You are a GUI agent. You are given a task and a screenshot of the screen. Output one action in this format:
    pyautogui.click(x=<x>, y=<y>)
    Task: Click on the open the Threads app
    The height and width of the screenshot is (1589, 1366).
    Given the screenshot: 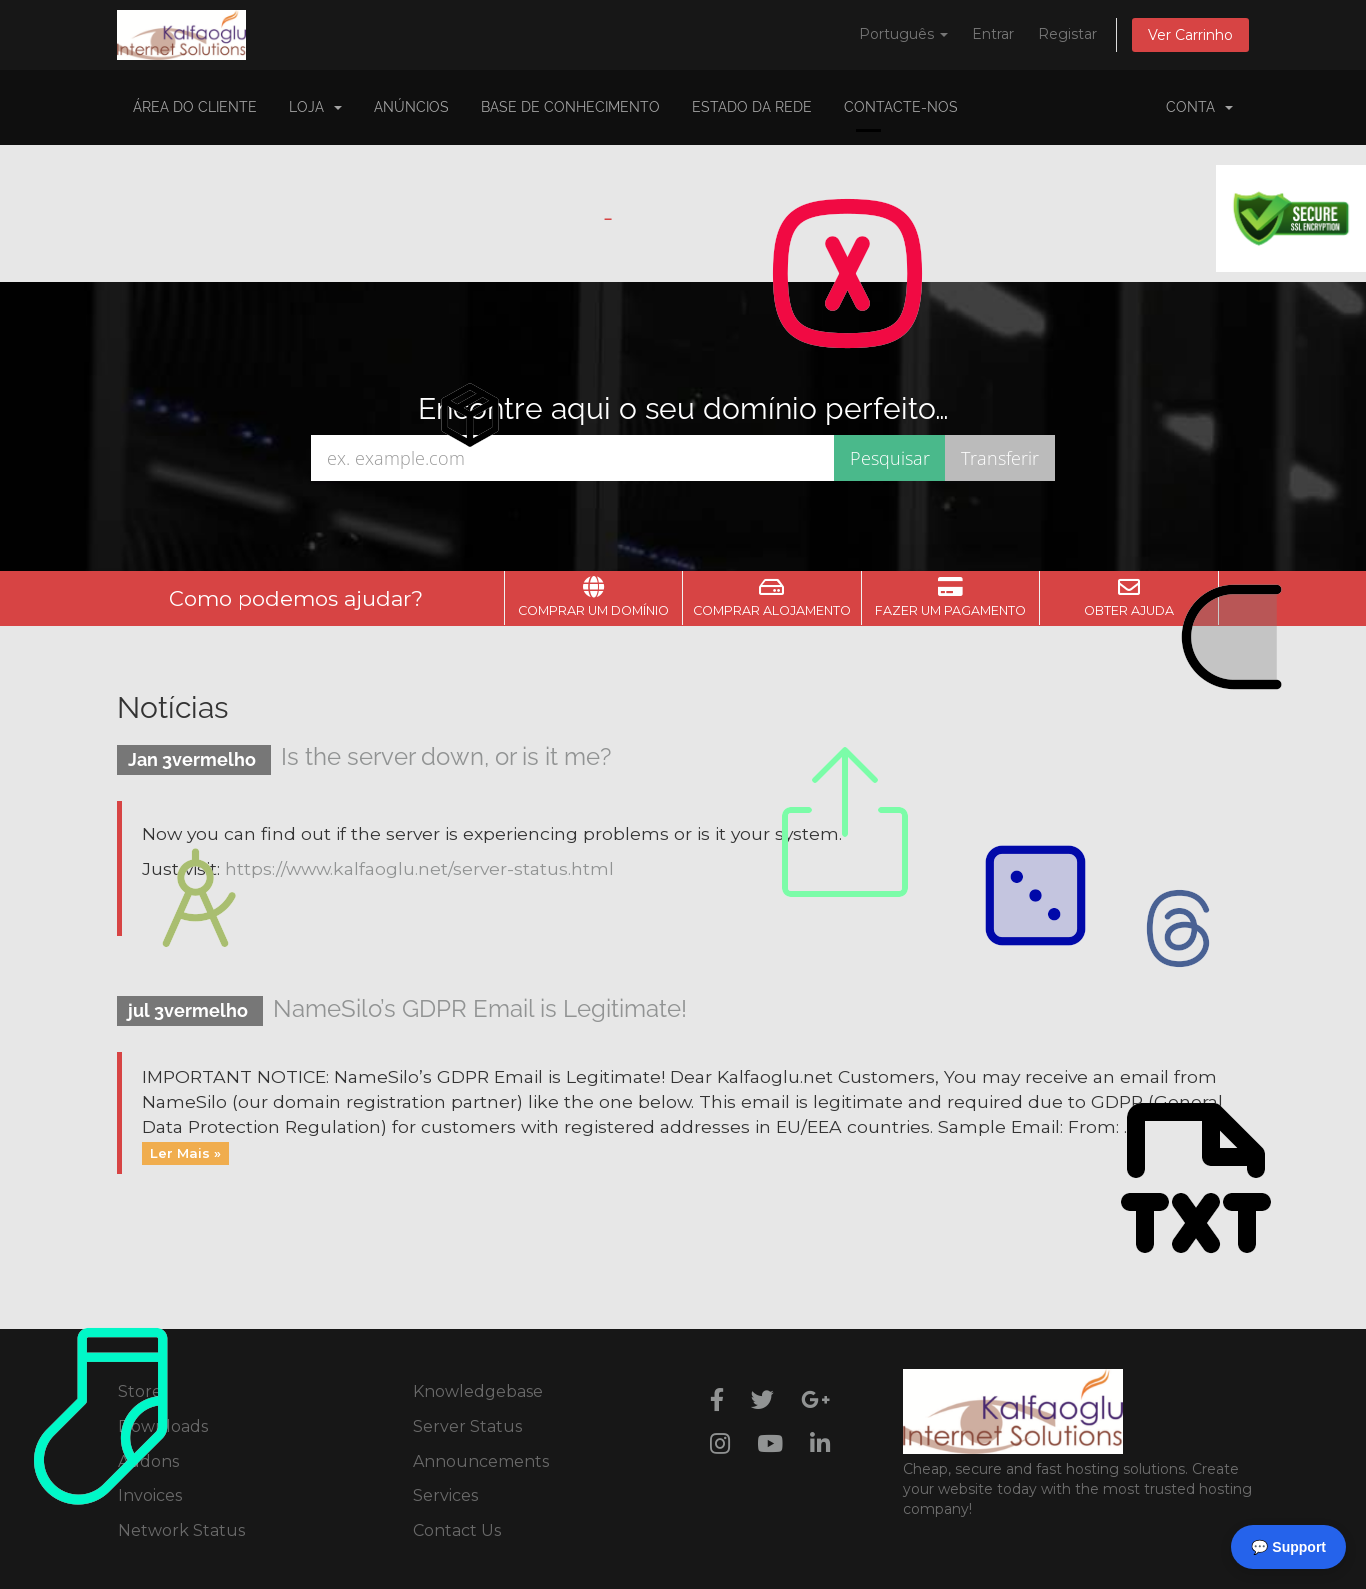 What is the action you would take?
    pyautogui.click(x=1179, y=928)
    